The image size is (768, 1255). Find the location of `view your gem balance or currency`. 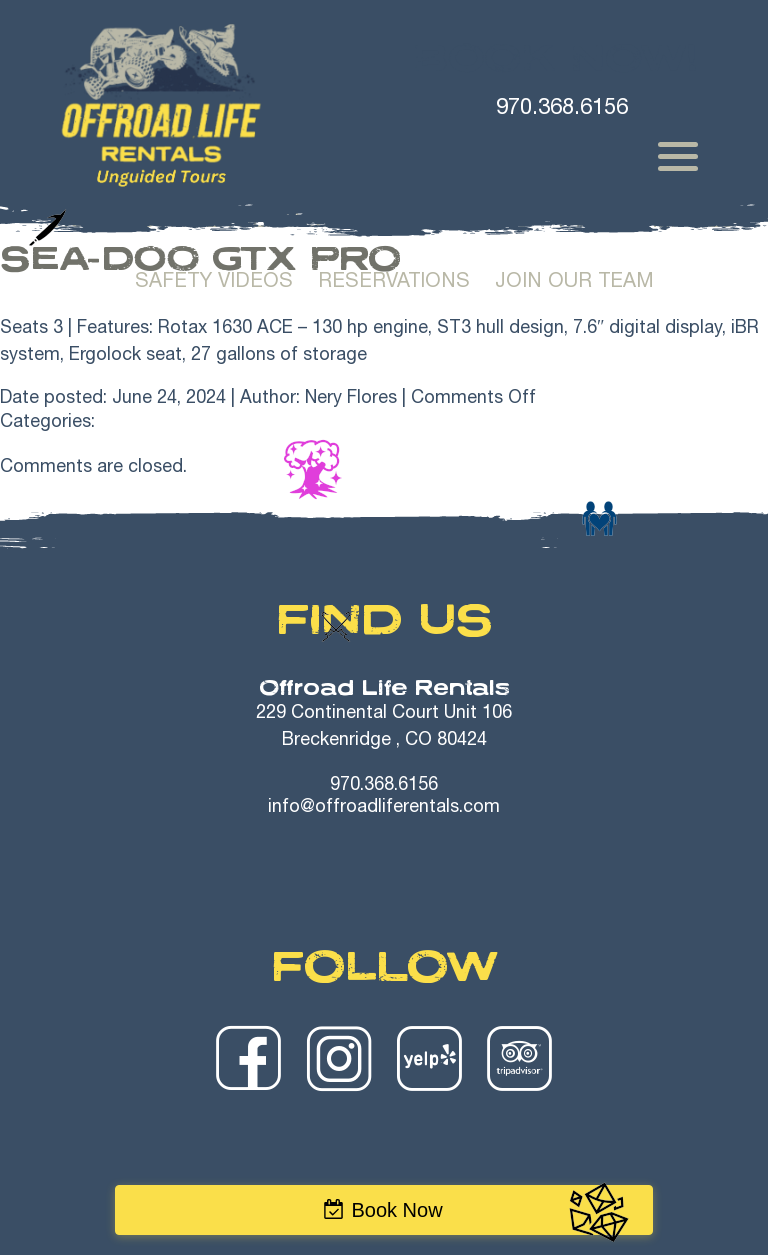

view your gem balance or currency is located at coordinates (599, 1212).